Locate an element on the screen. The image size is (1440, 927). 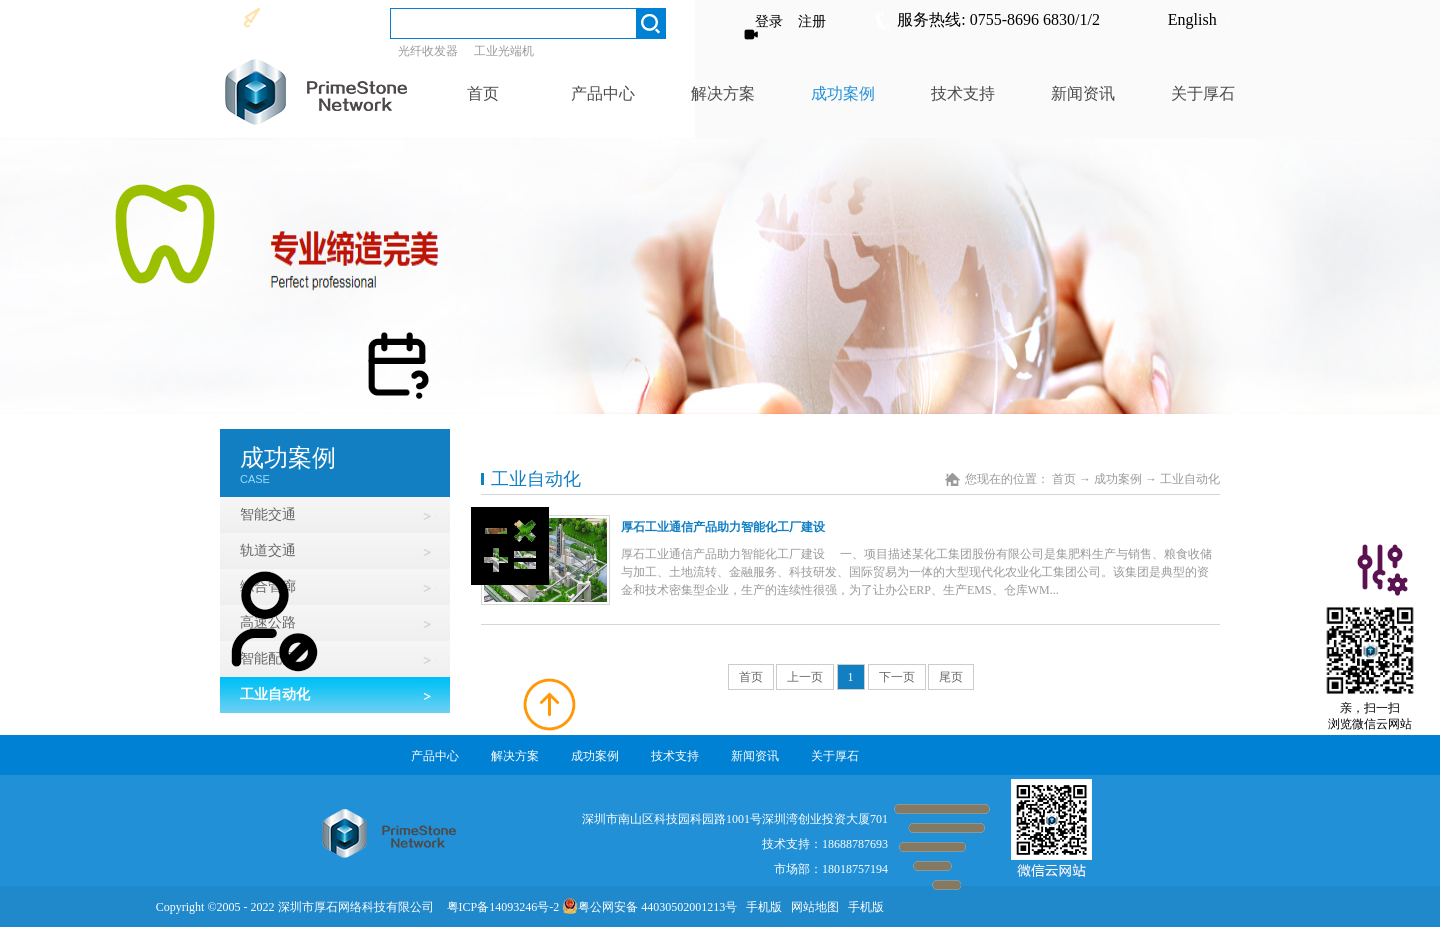
indicates clear or dry weather conditions is located at coordinates (252, 17).